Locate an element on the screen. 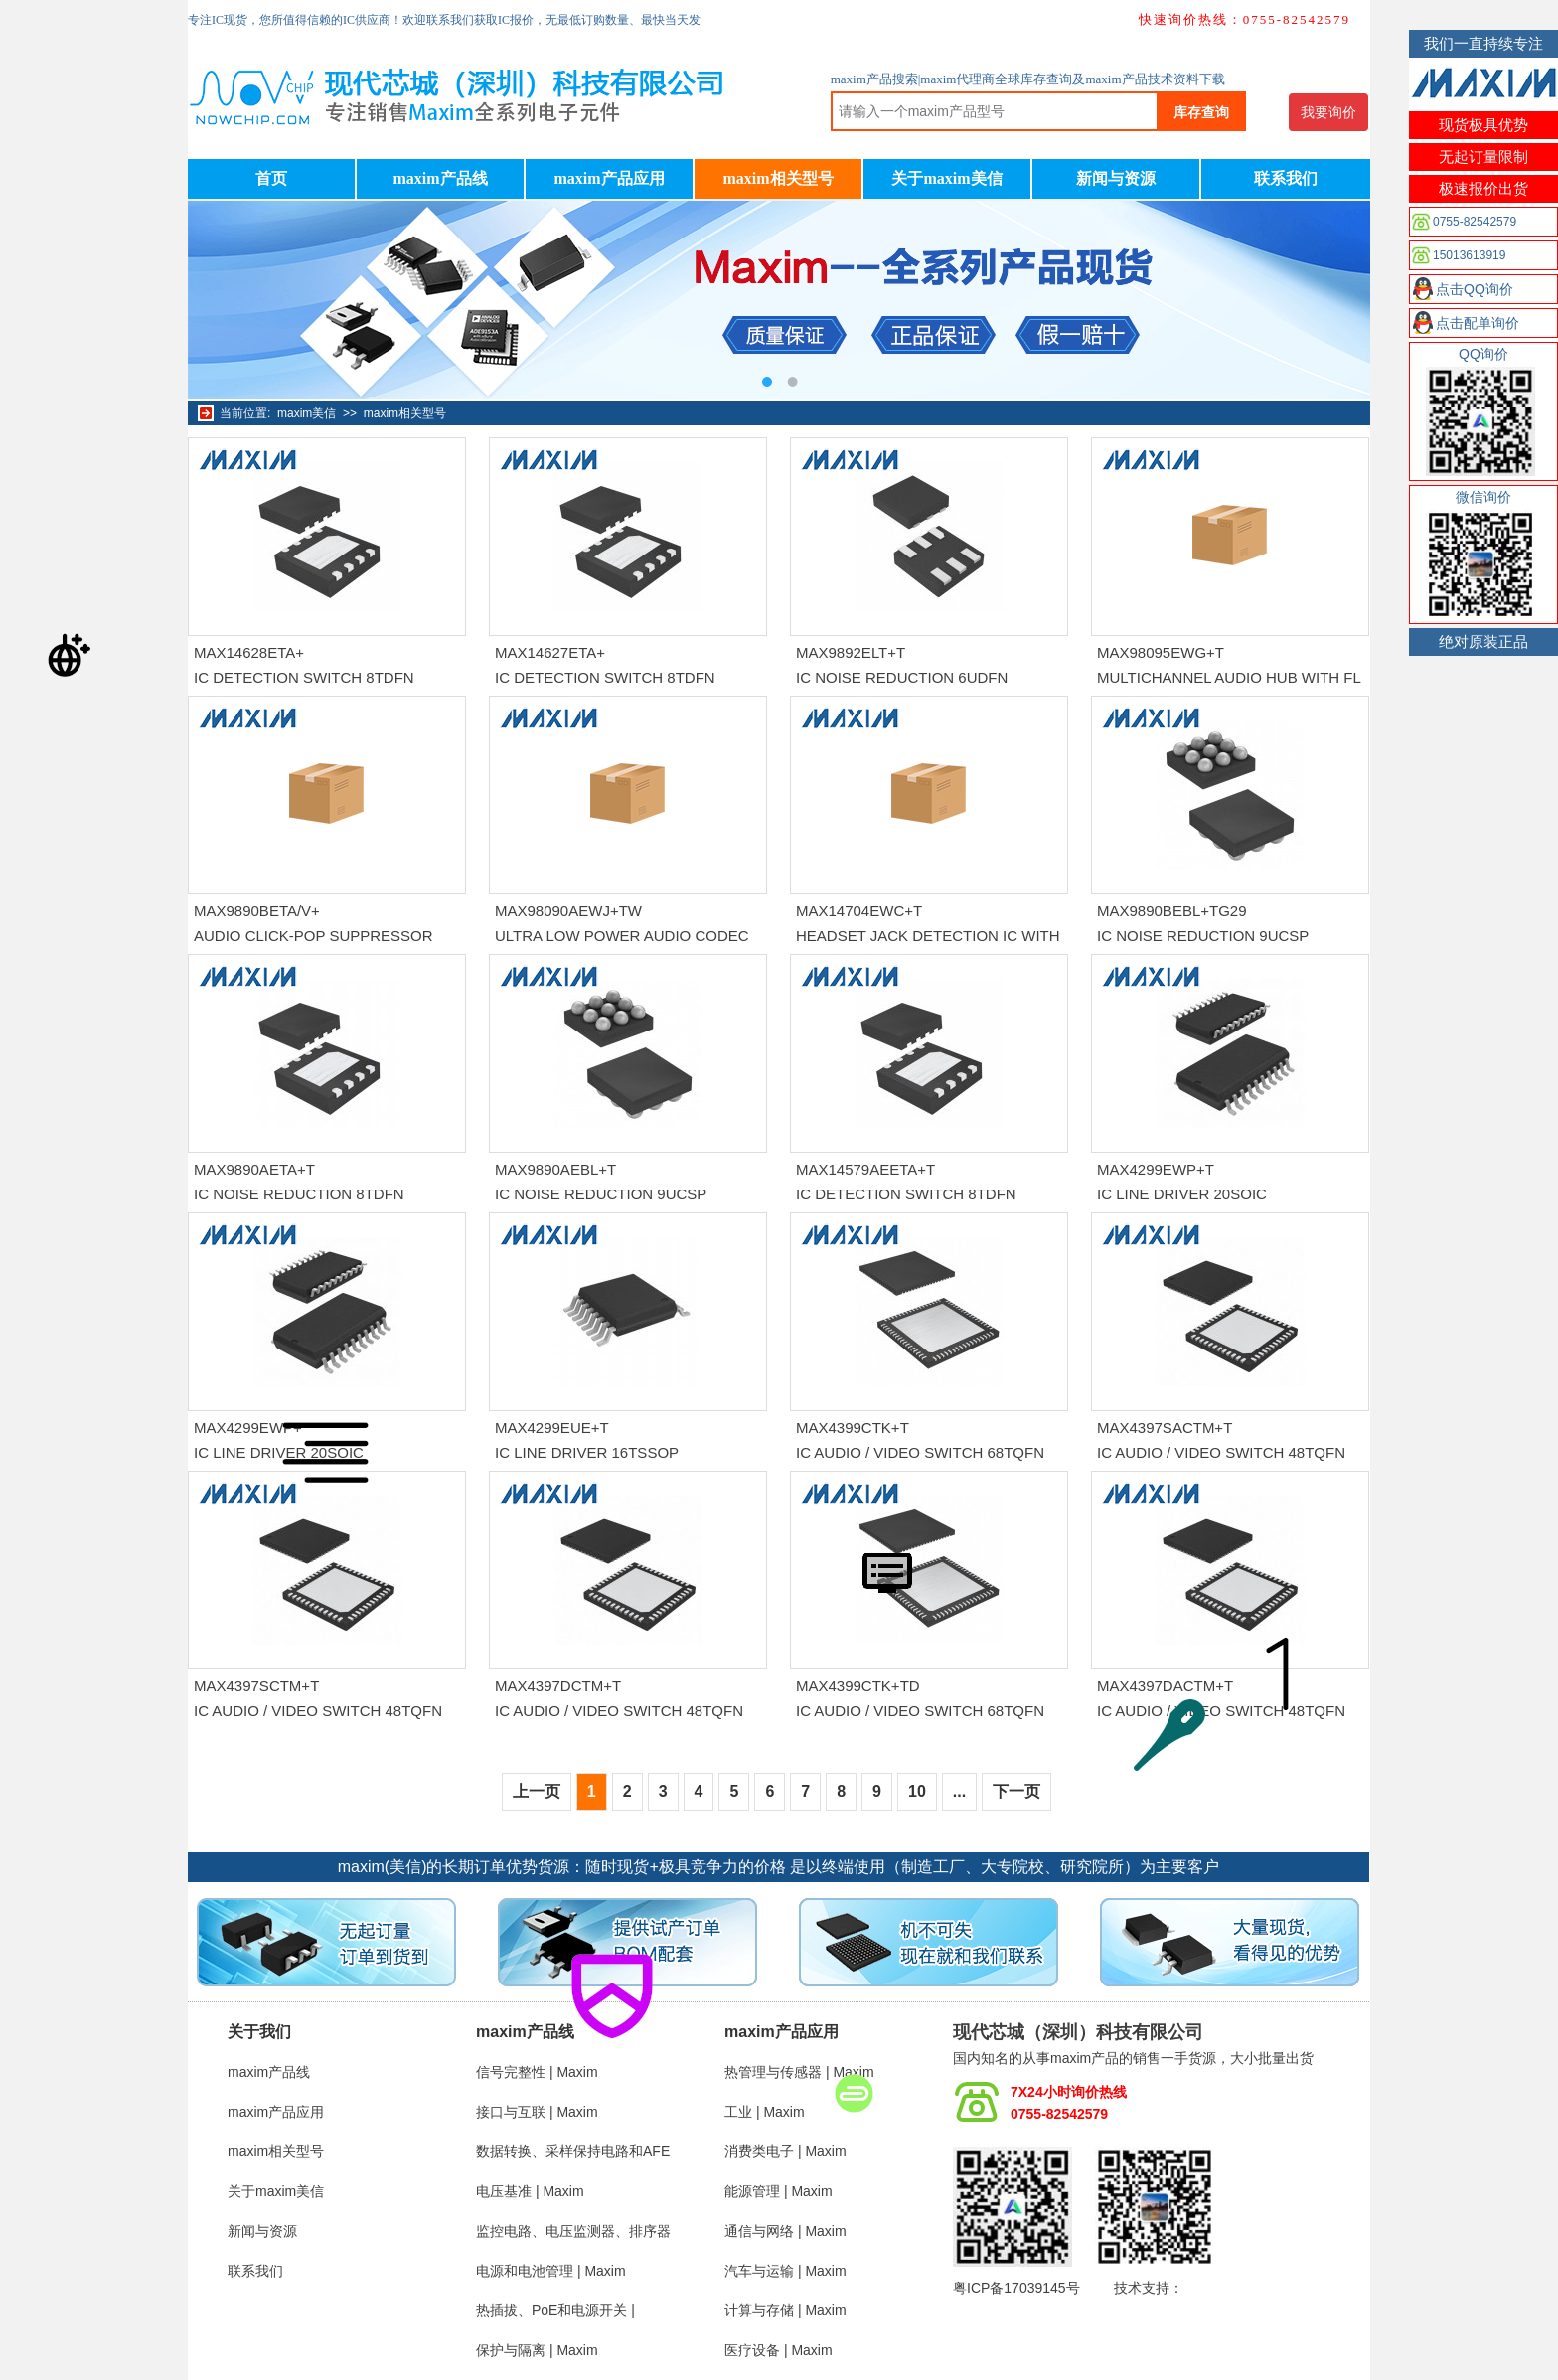 This screenshot has height=2380, width=1558. access DVR or recorded content is located at coordinates (887, 1573).